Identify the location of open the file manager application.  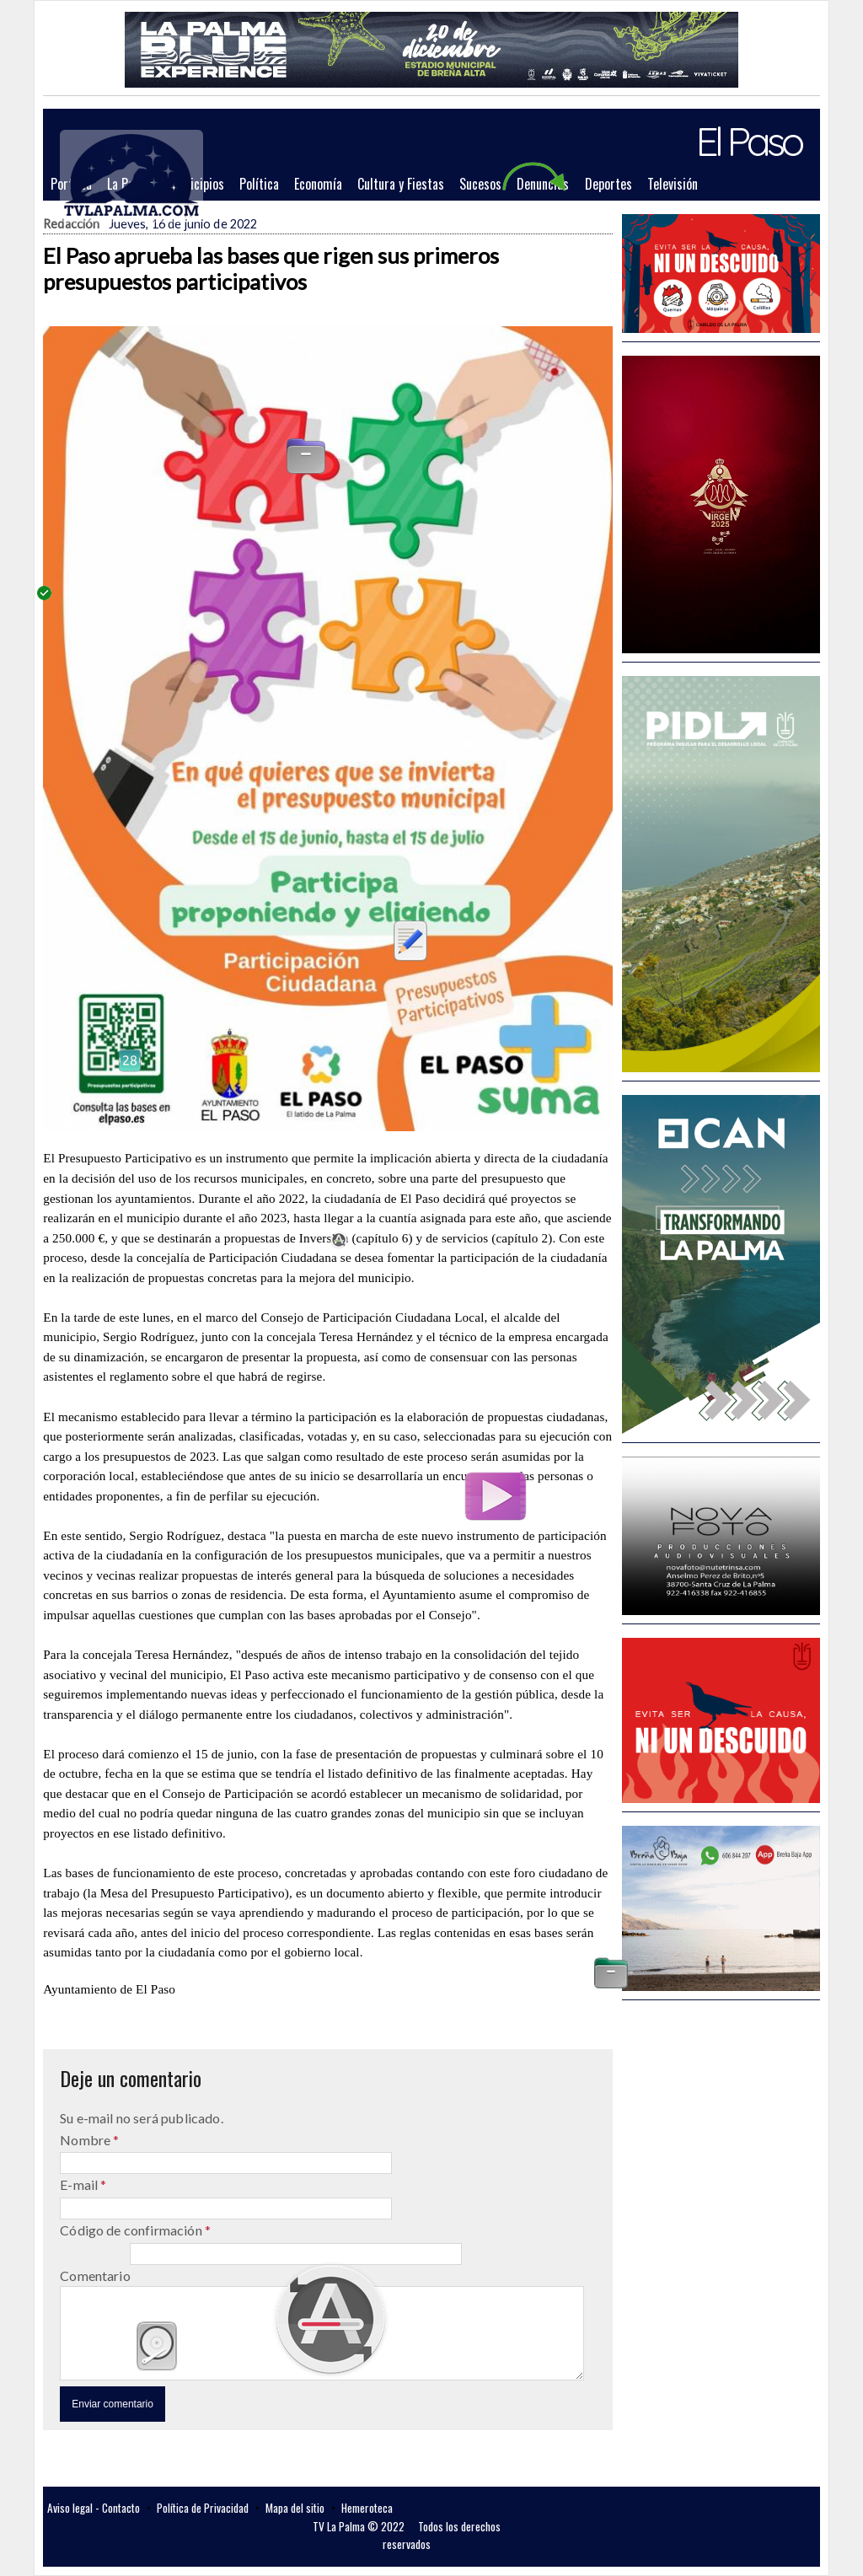
(611, 1972).